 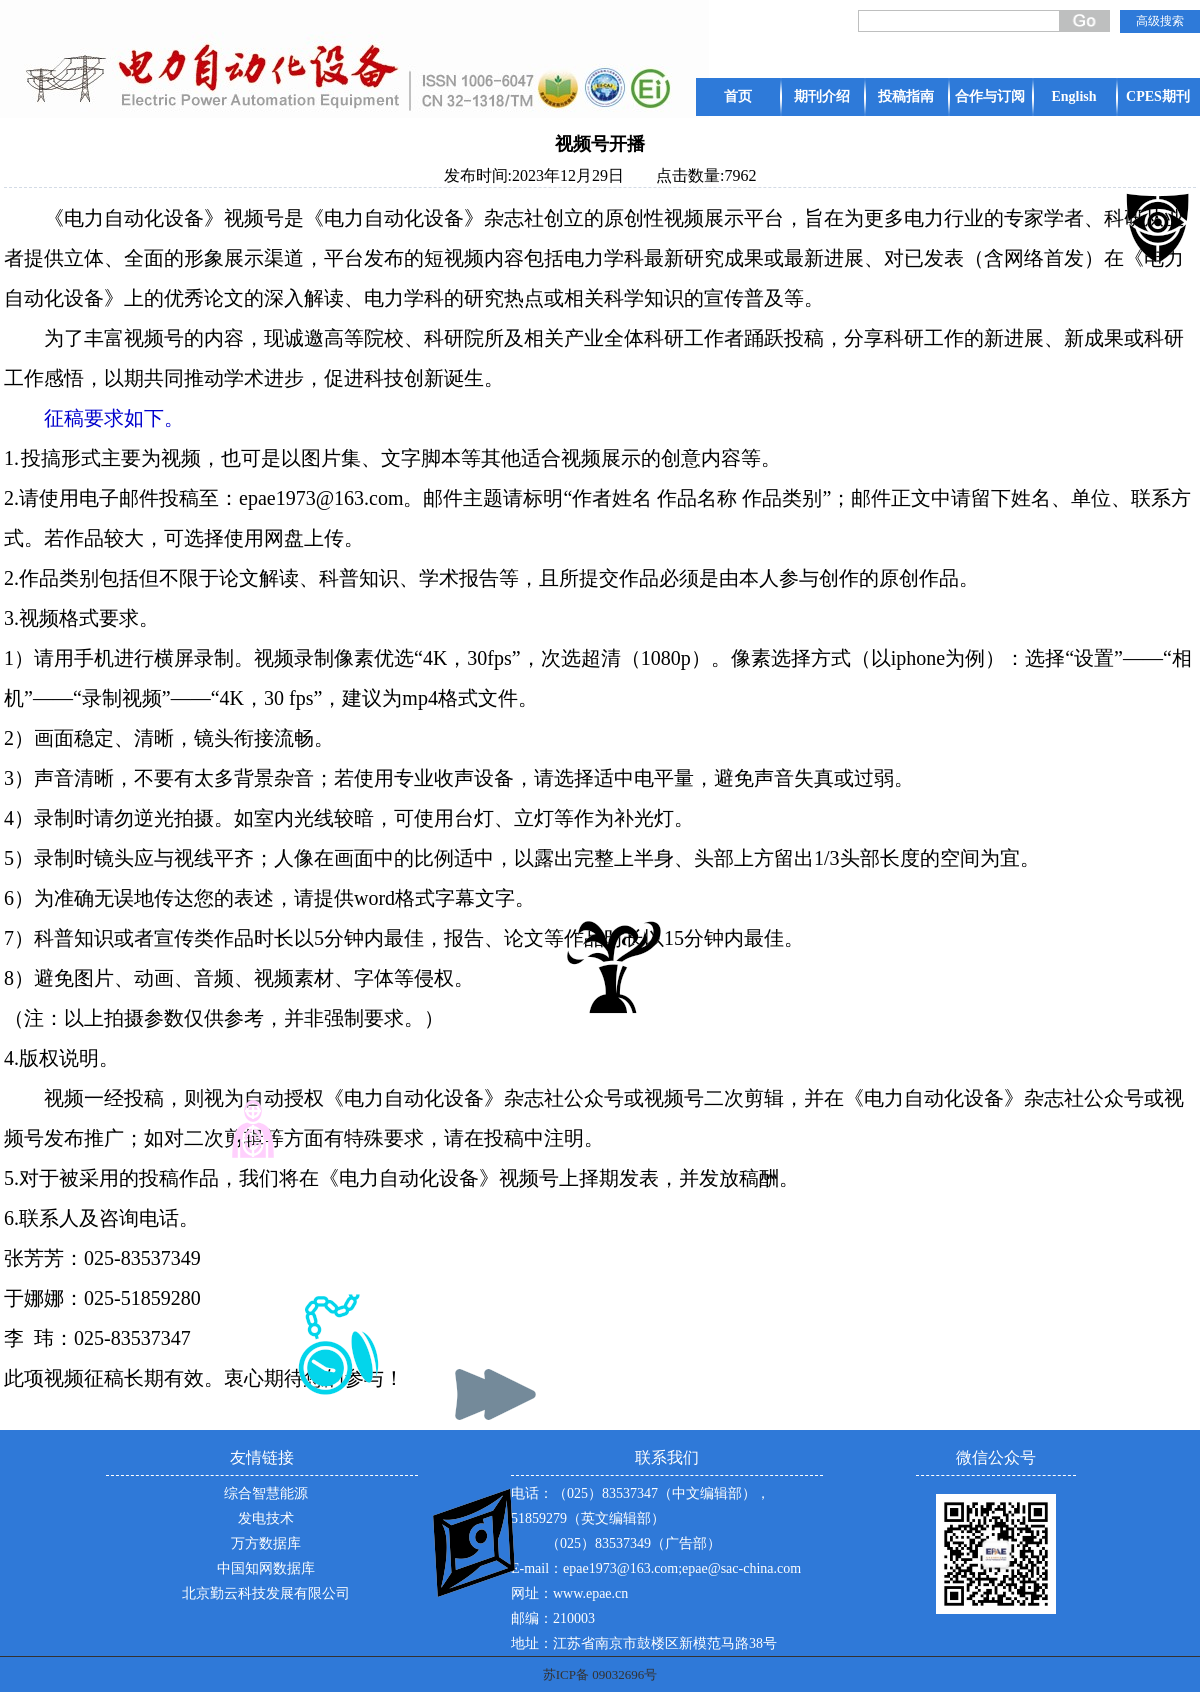 What do you see at coordinates (614, 967) in the screenshot?
I see `potion or magical item in inventory` at bounding box center [614, 967].